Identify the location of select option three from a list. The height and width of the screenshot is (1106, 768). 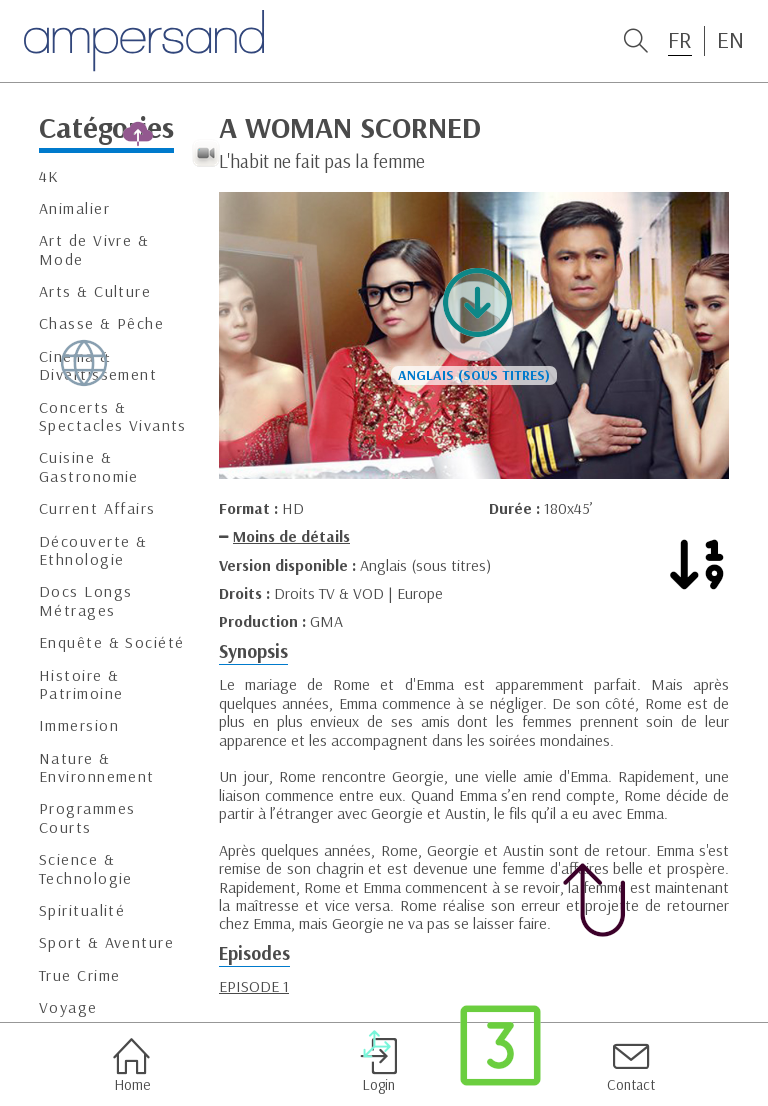
(500, 1045).